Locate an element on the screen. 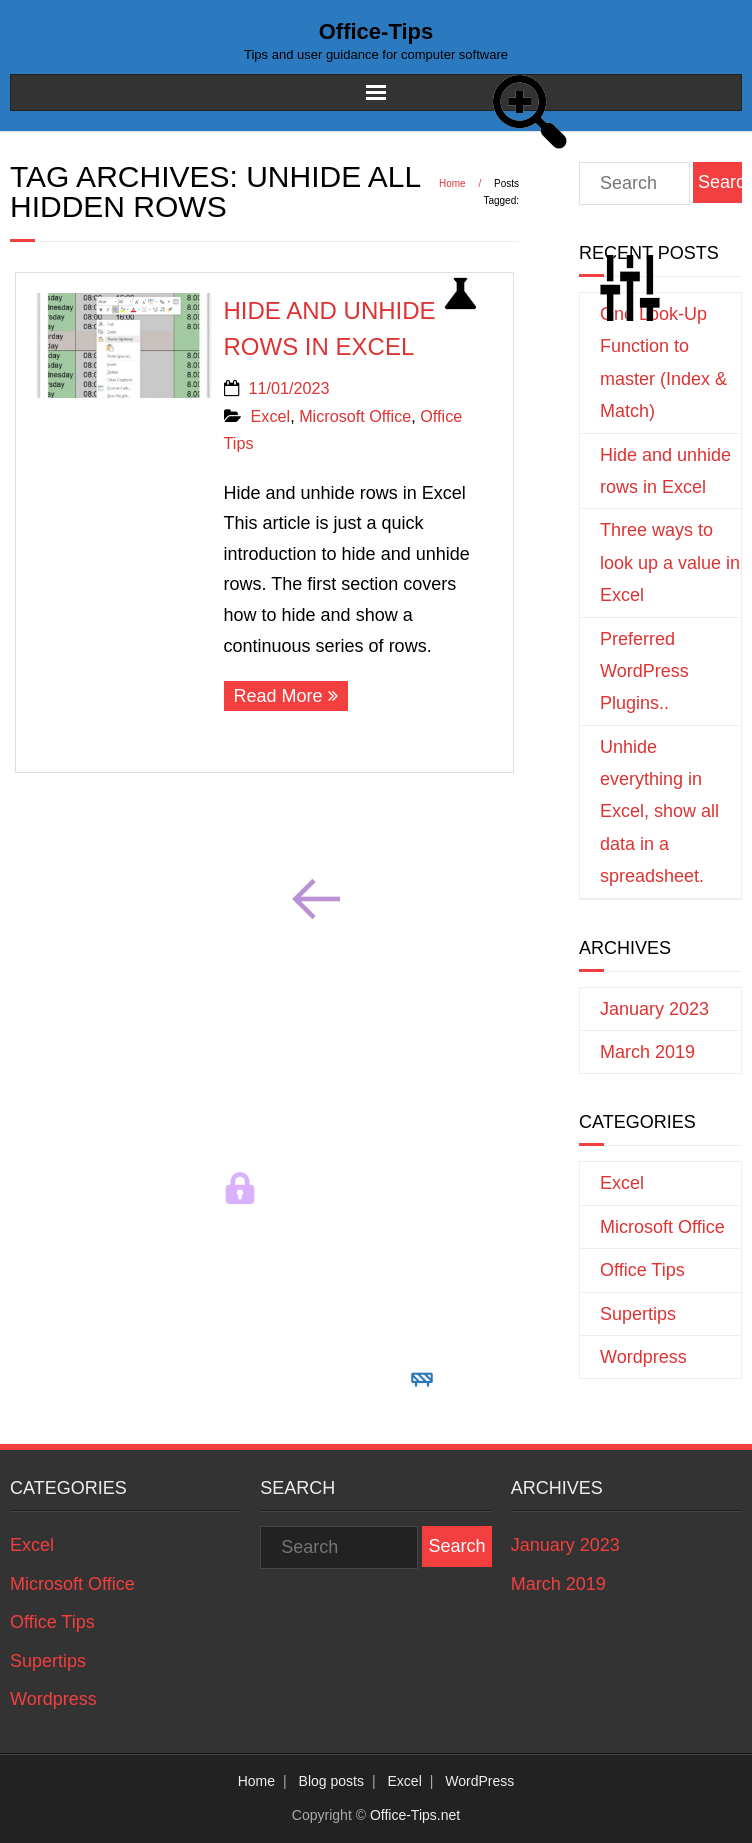 The width and height of the screenshot is (752, 1843). indicates a blocked or restricted area is located at coordinates (422, 1379).